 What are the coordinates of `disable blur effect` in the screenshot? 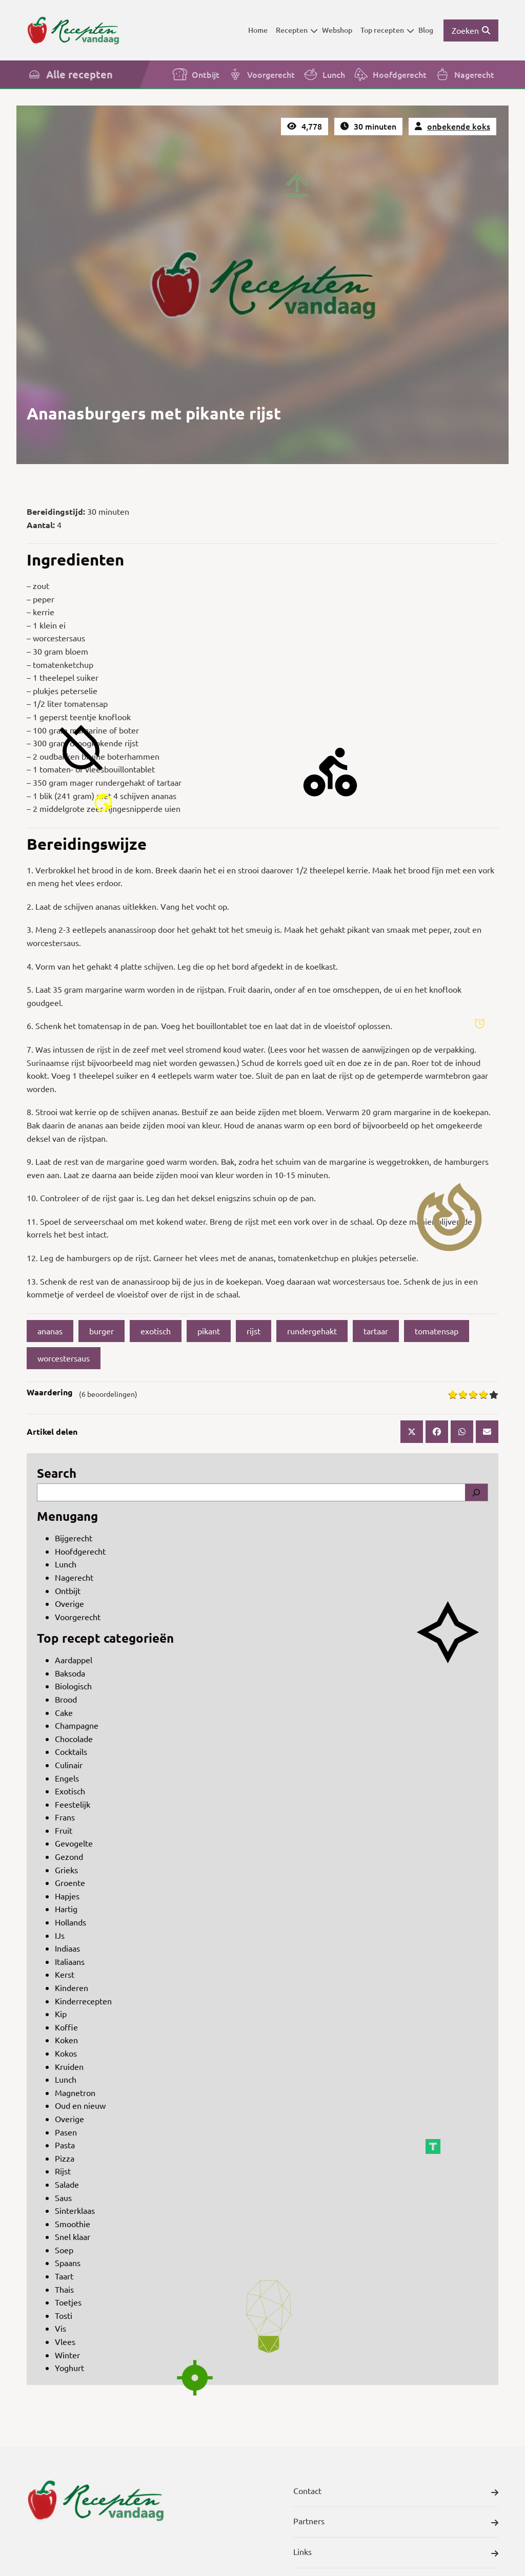 It's located at (81, 749).